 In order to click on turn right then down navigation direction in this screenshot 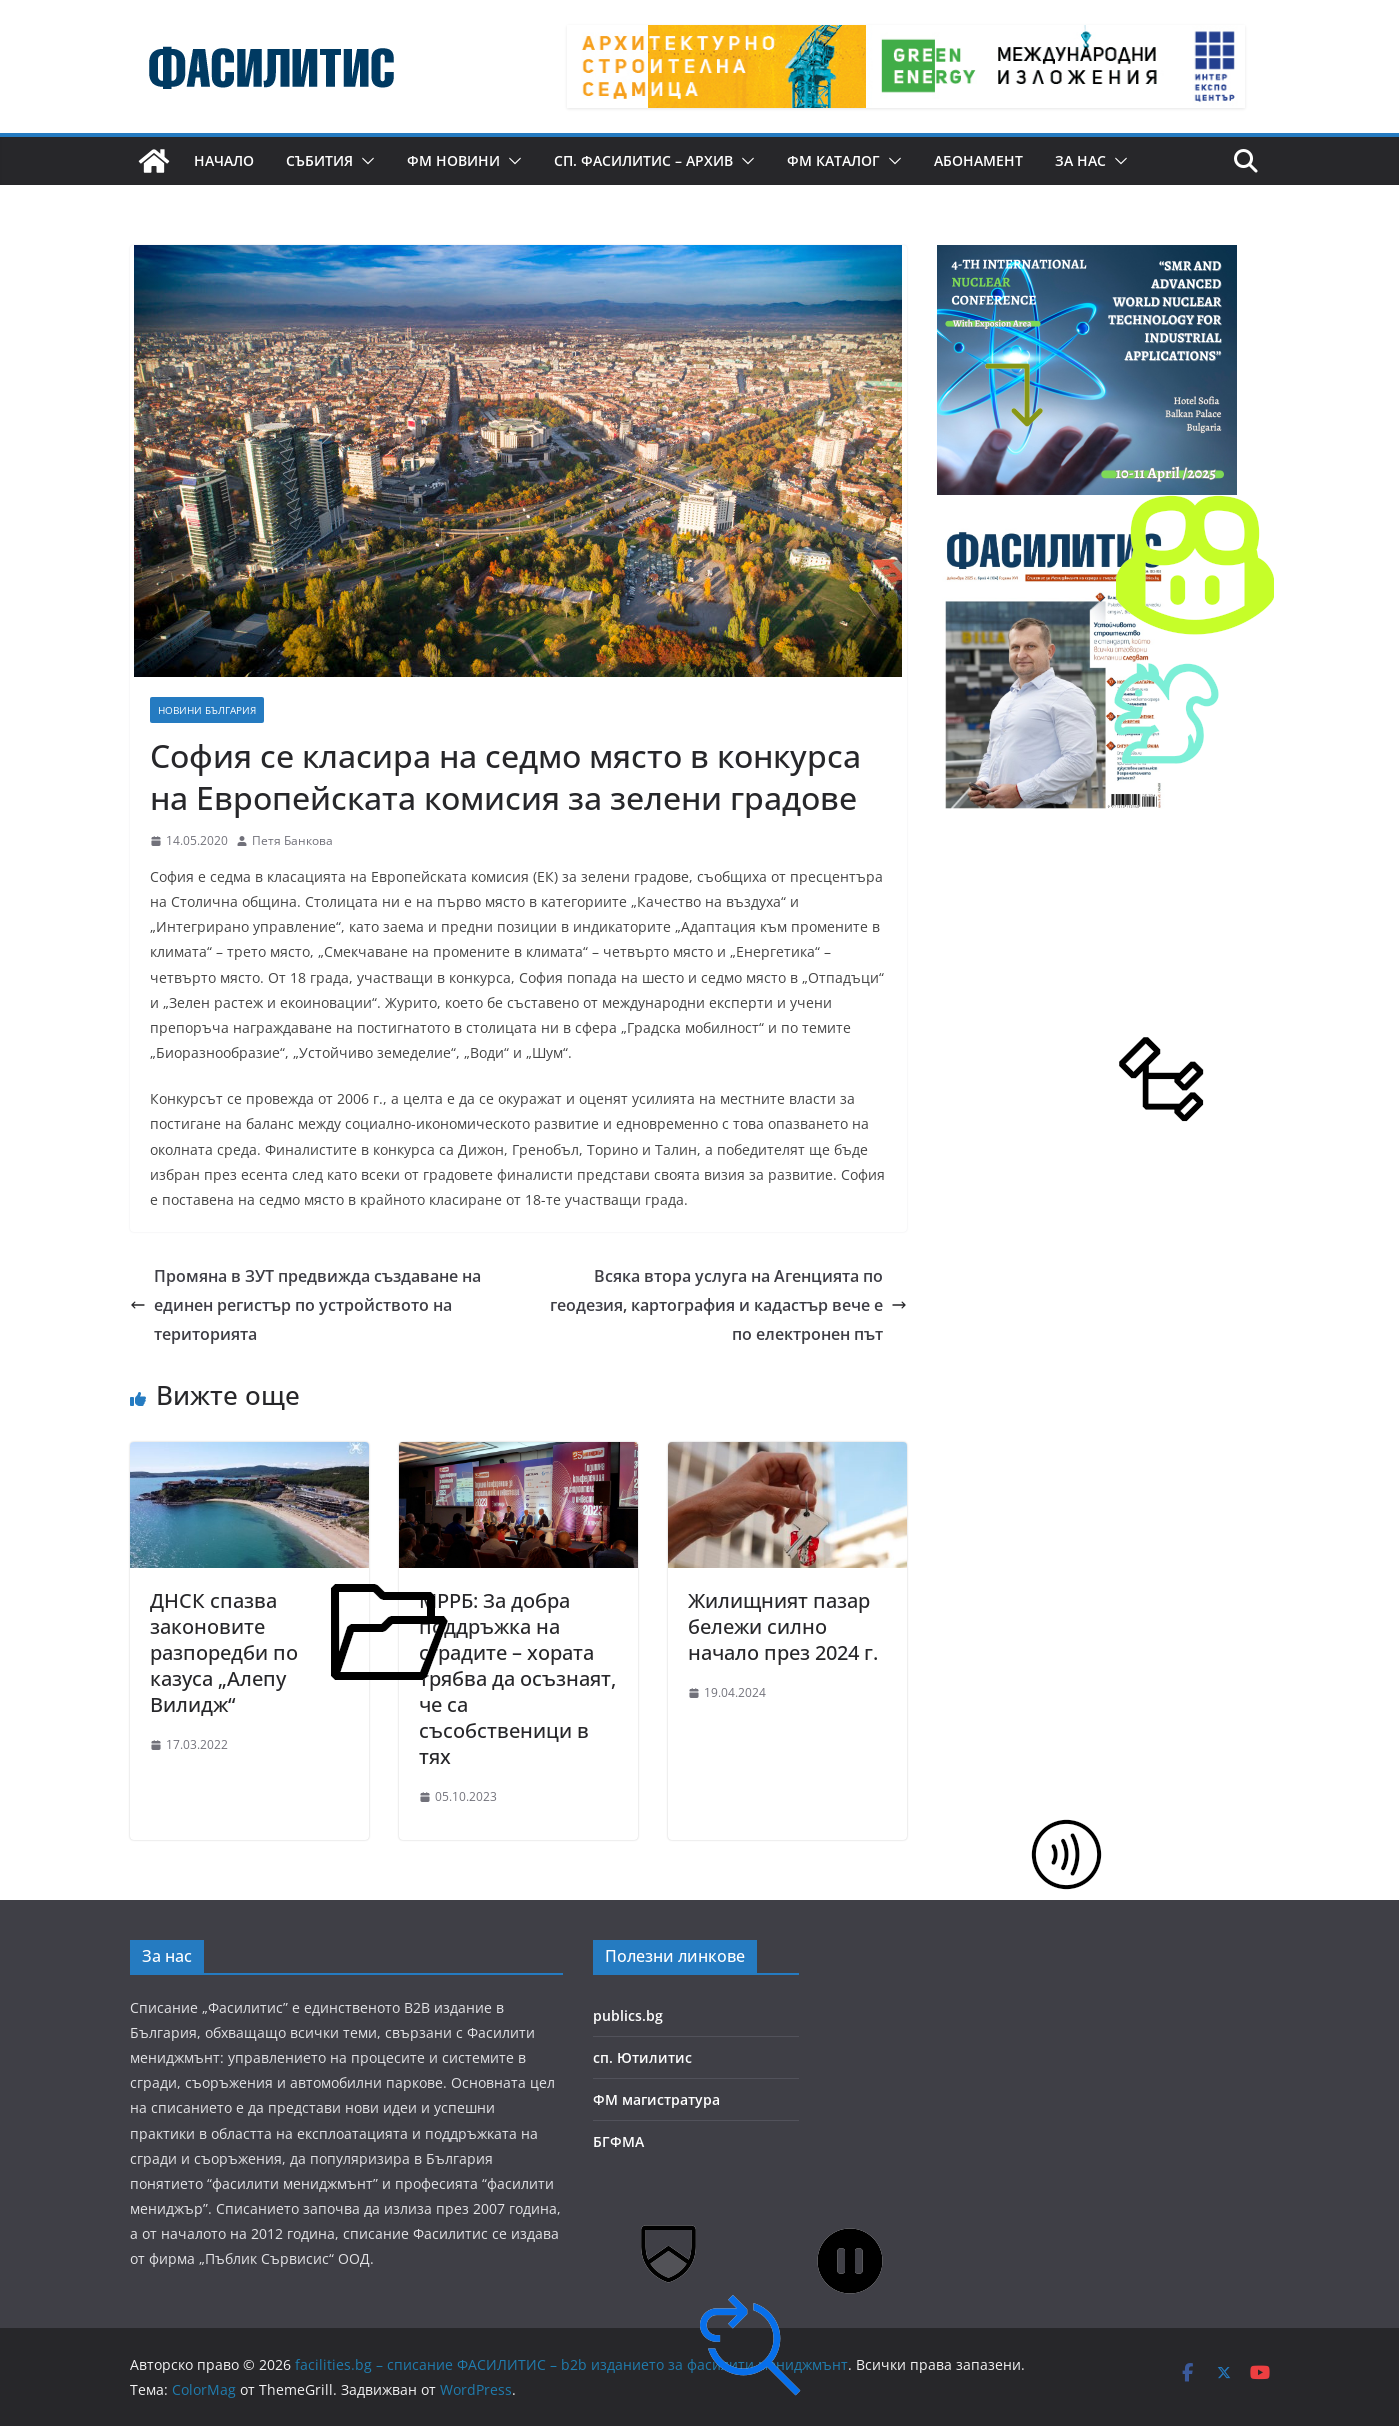, I will do `click(1014, 395)`.